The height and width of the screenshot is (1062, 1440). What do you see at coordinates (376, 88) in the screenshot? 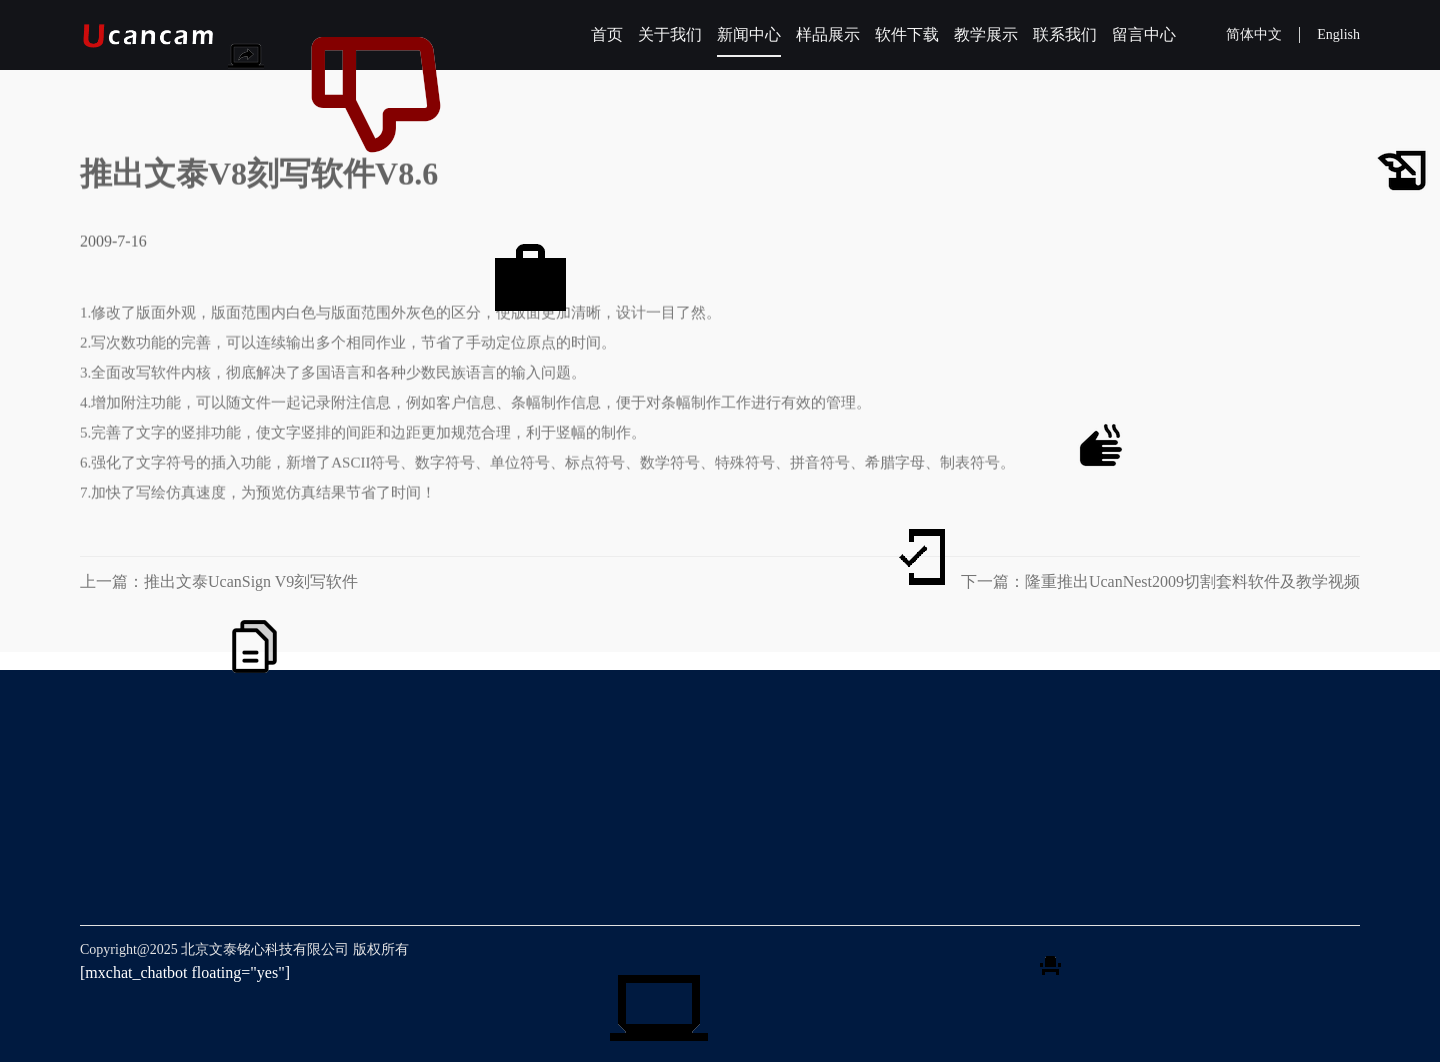
I see `dislike or downvote content` at bounding box center [376, 88].